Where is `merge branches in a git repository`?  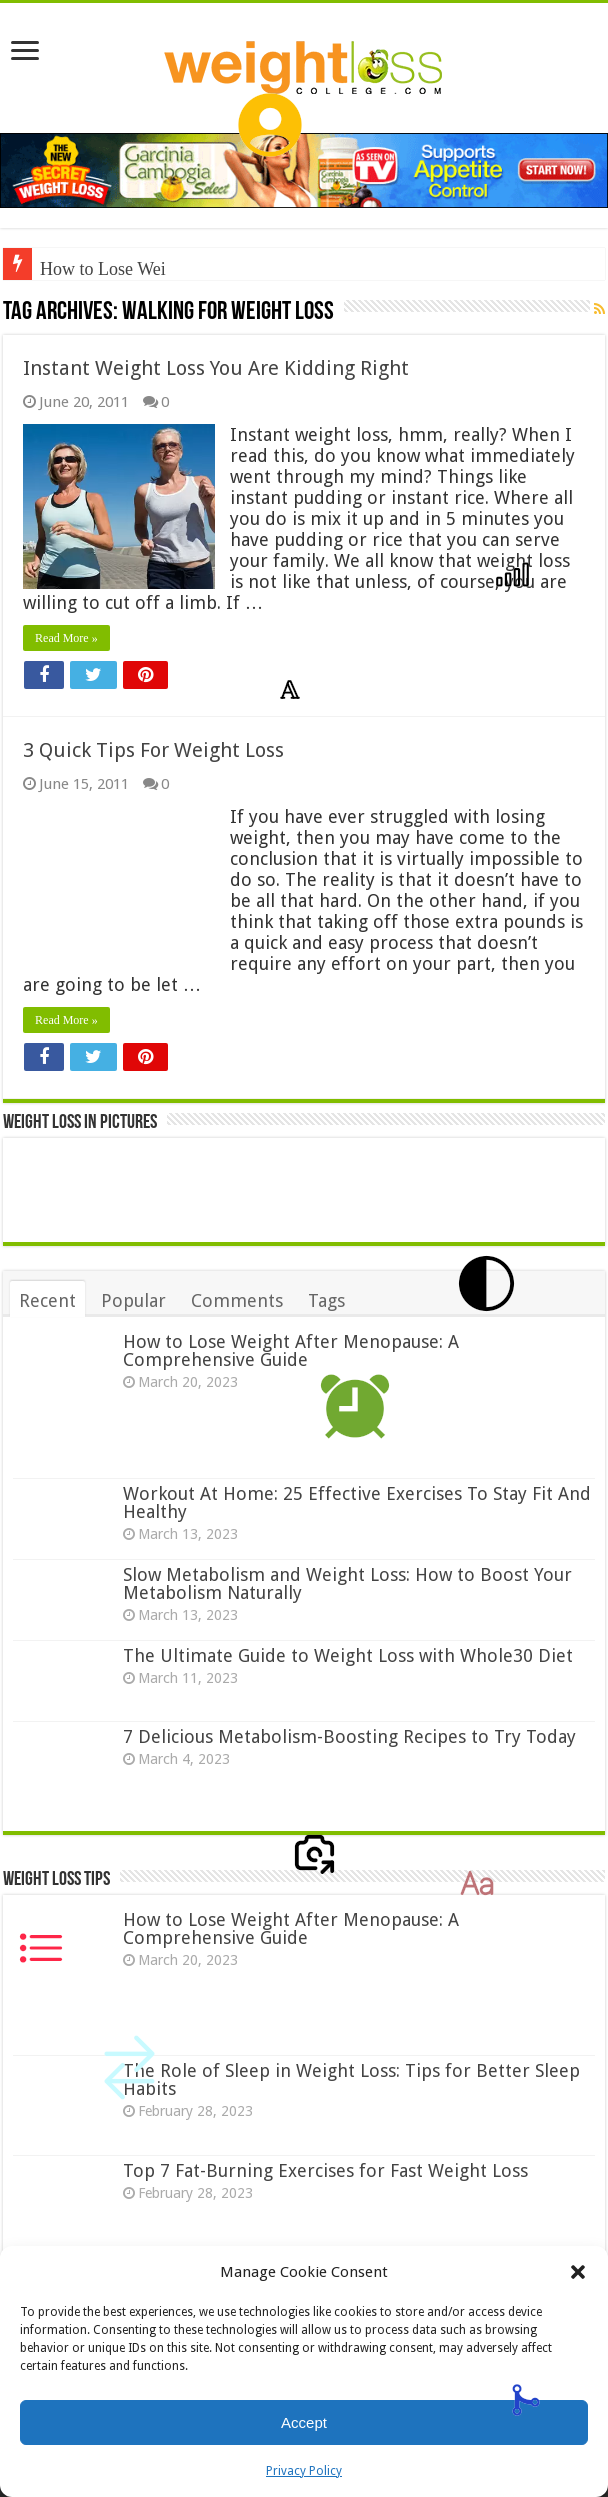
merge branches in a git repository is located at coordinates (526, 2400).